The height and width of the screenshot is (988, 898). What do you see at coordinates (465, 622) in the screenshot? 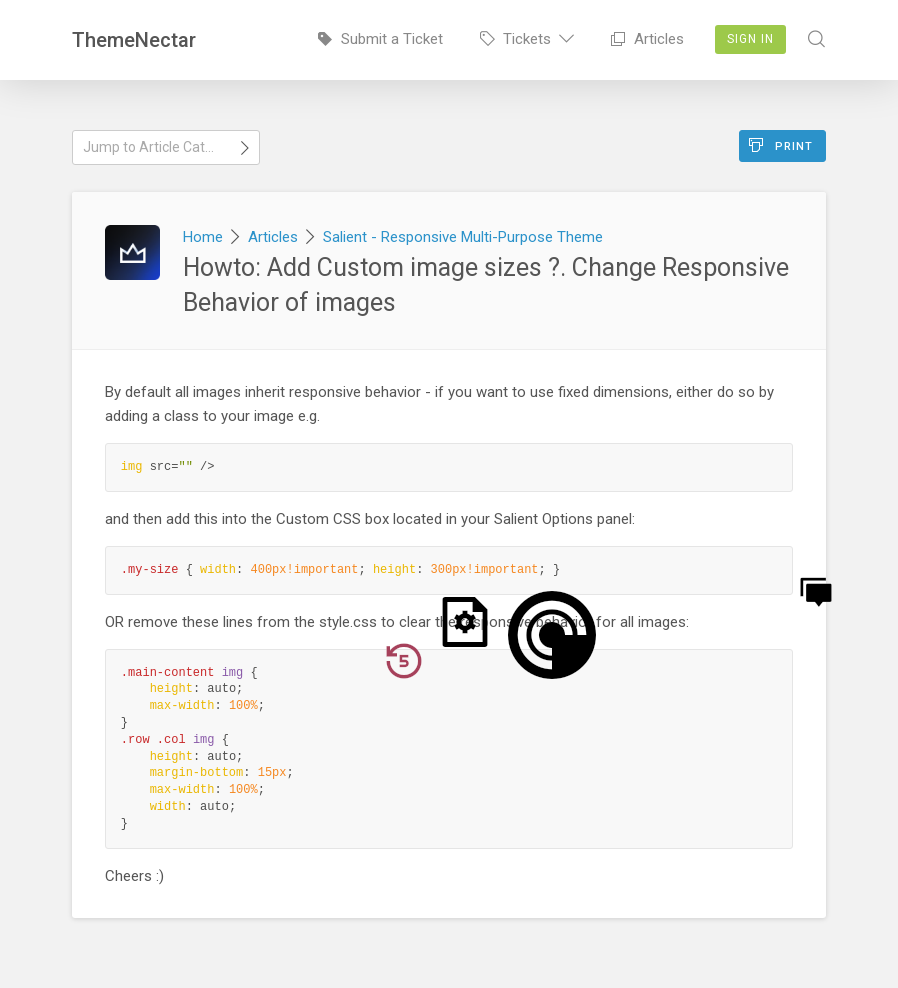
I see `access file settings or preferences` at bounding box center [465, 622].